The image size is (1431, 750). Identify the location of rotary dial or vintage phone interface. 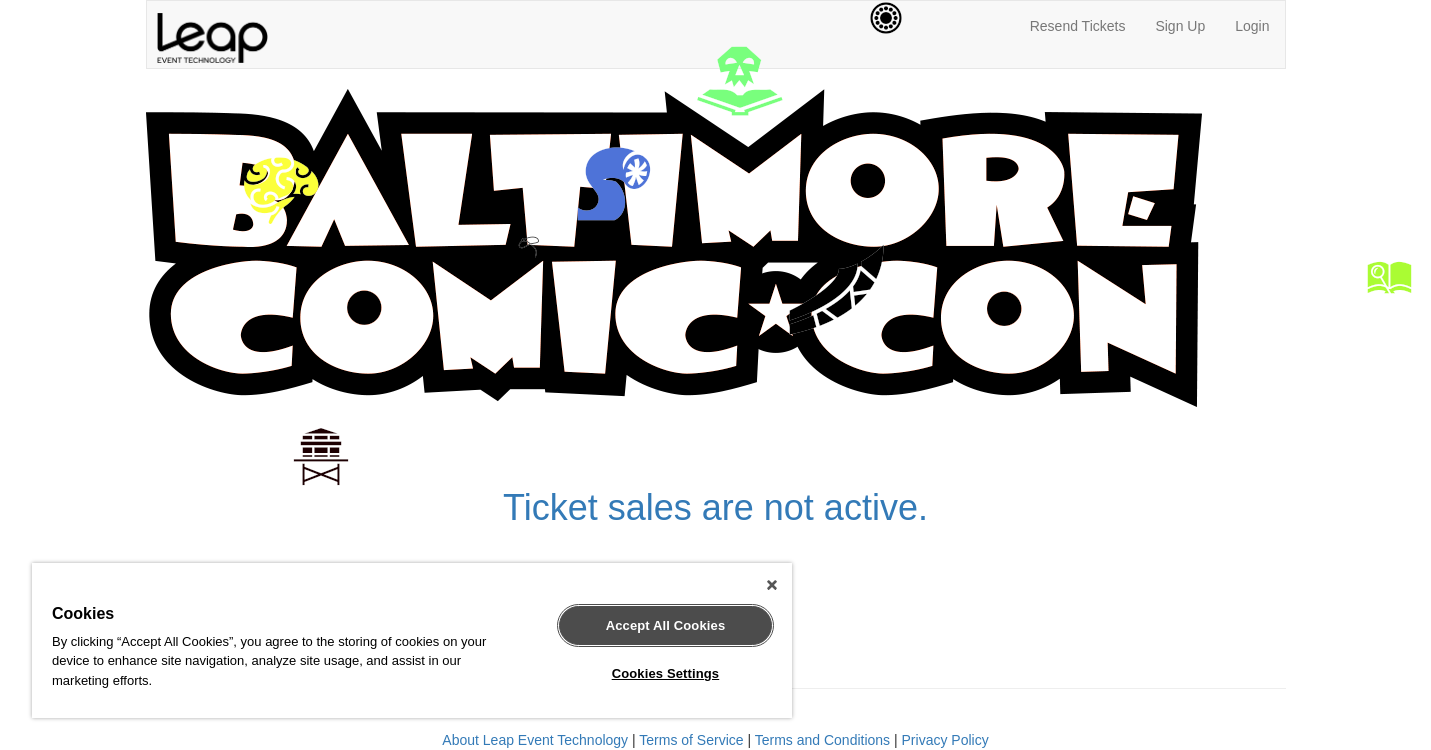
(886, 18).